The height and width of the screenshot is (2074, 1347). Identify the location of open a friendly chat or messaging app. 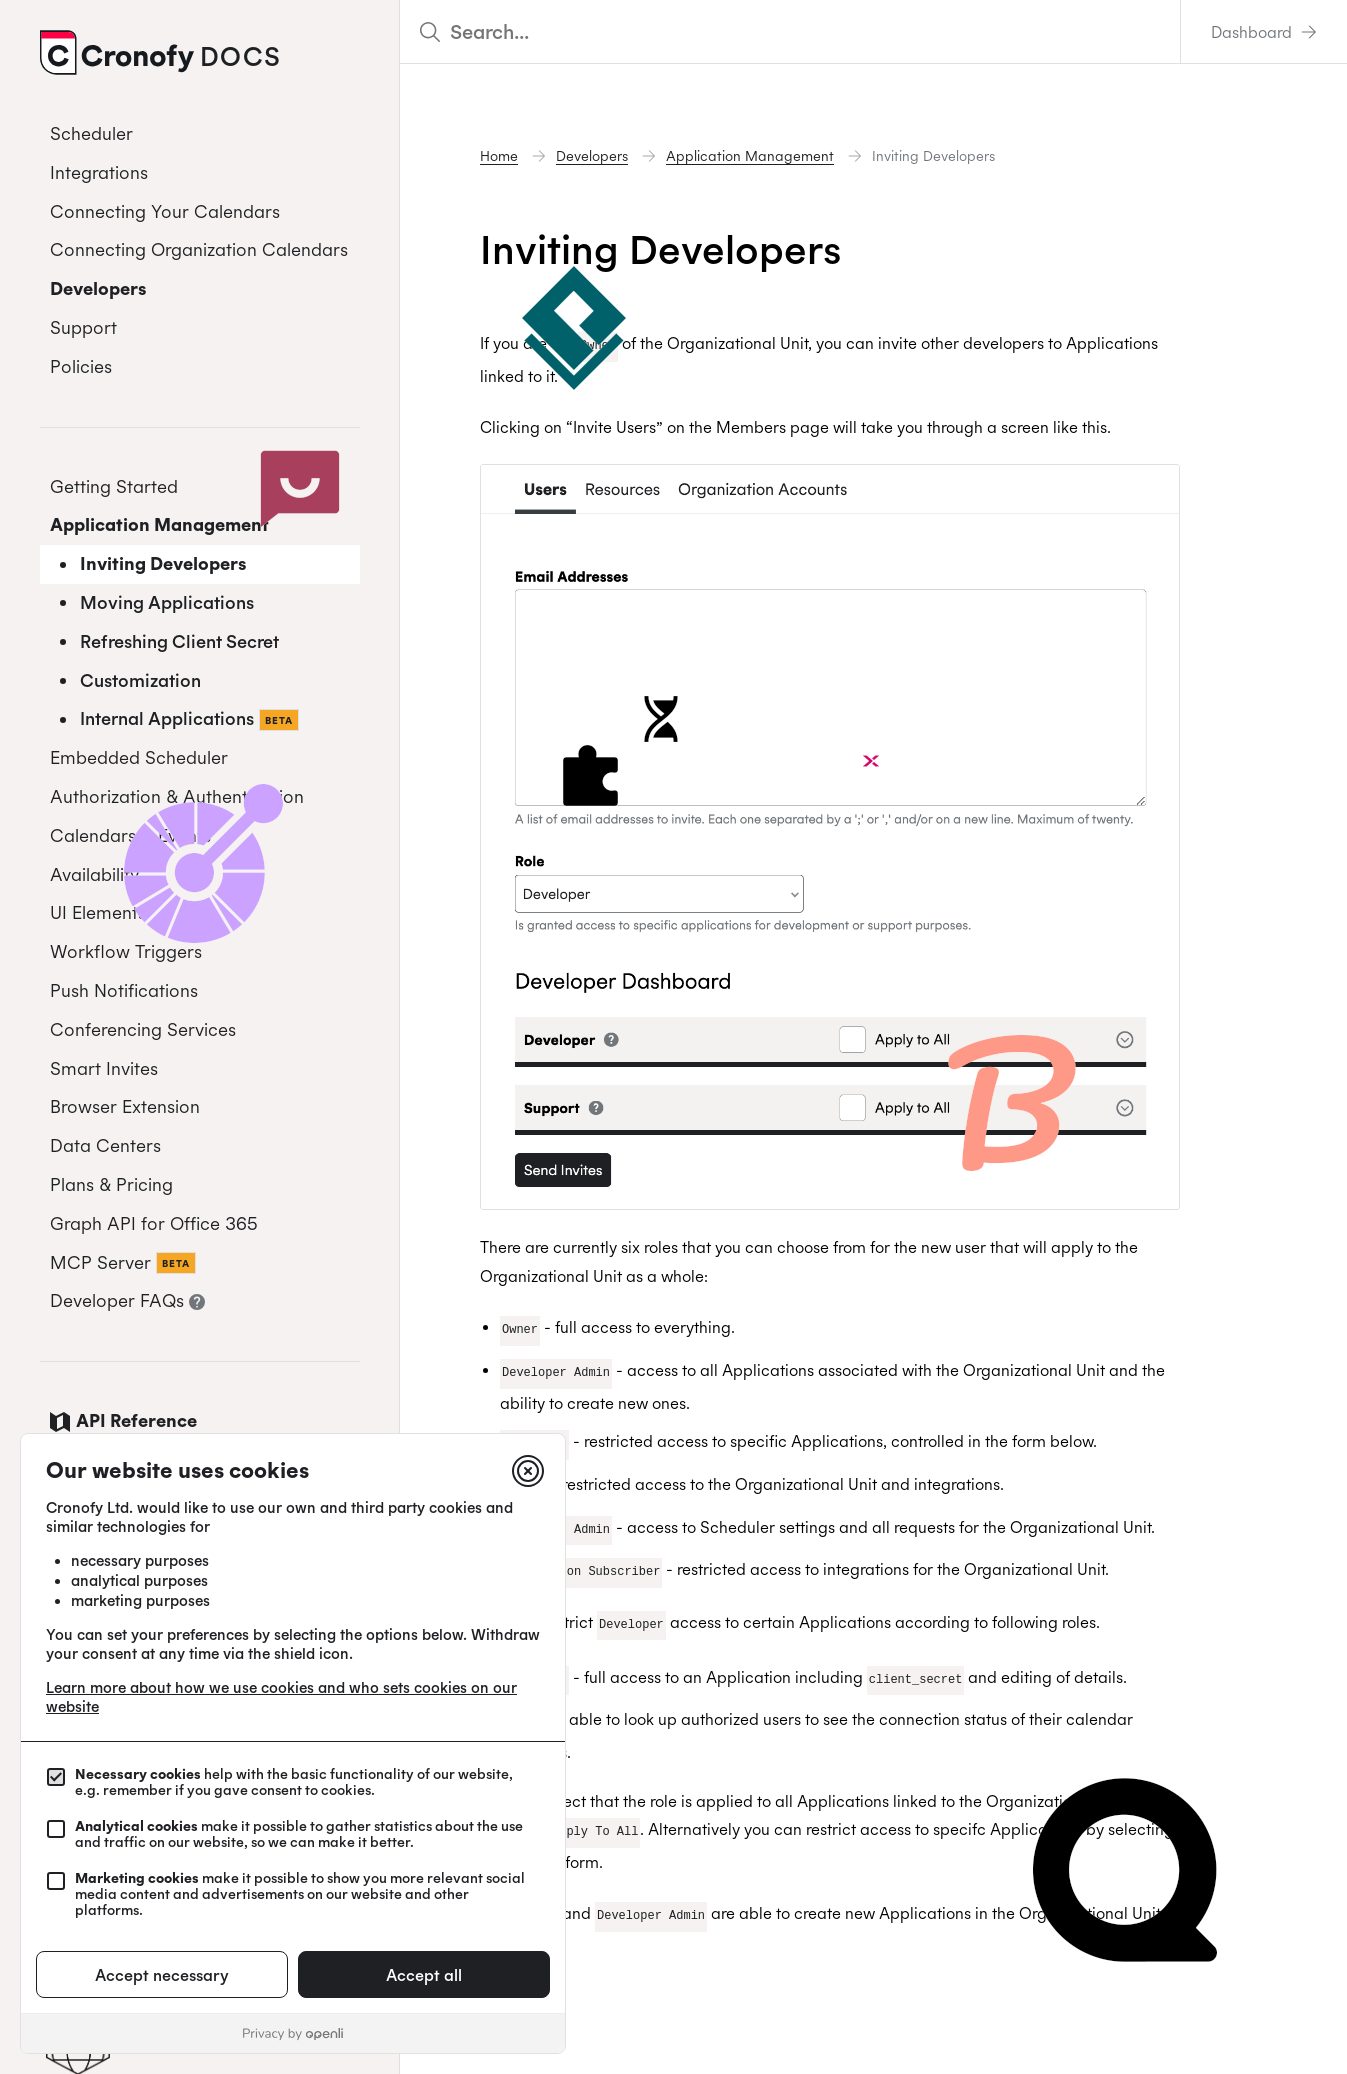
(300, 486).